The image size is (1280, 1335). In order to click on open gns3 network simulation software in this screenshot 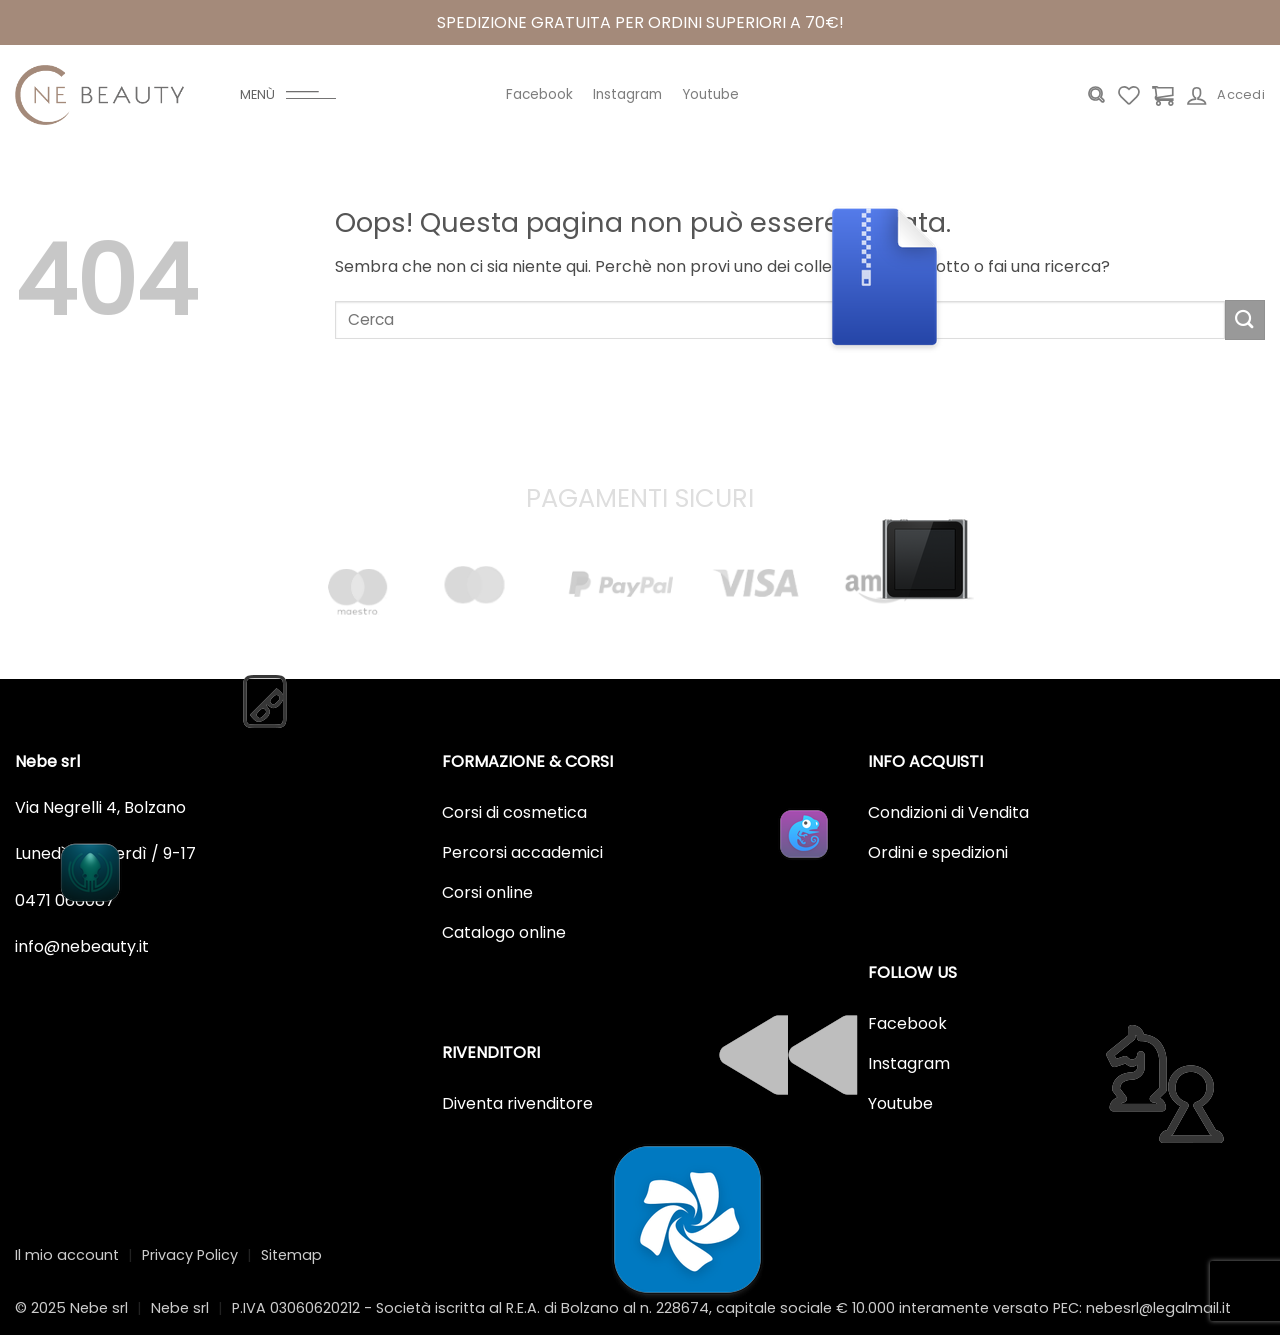, I will do `click(804, 834)`.